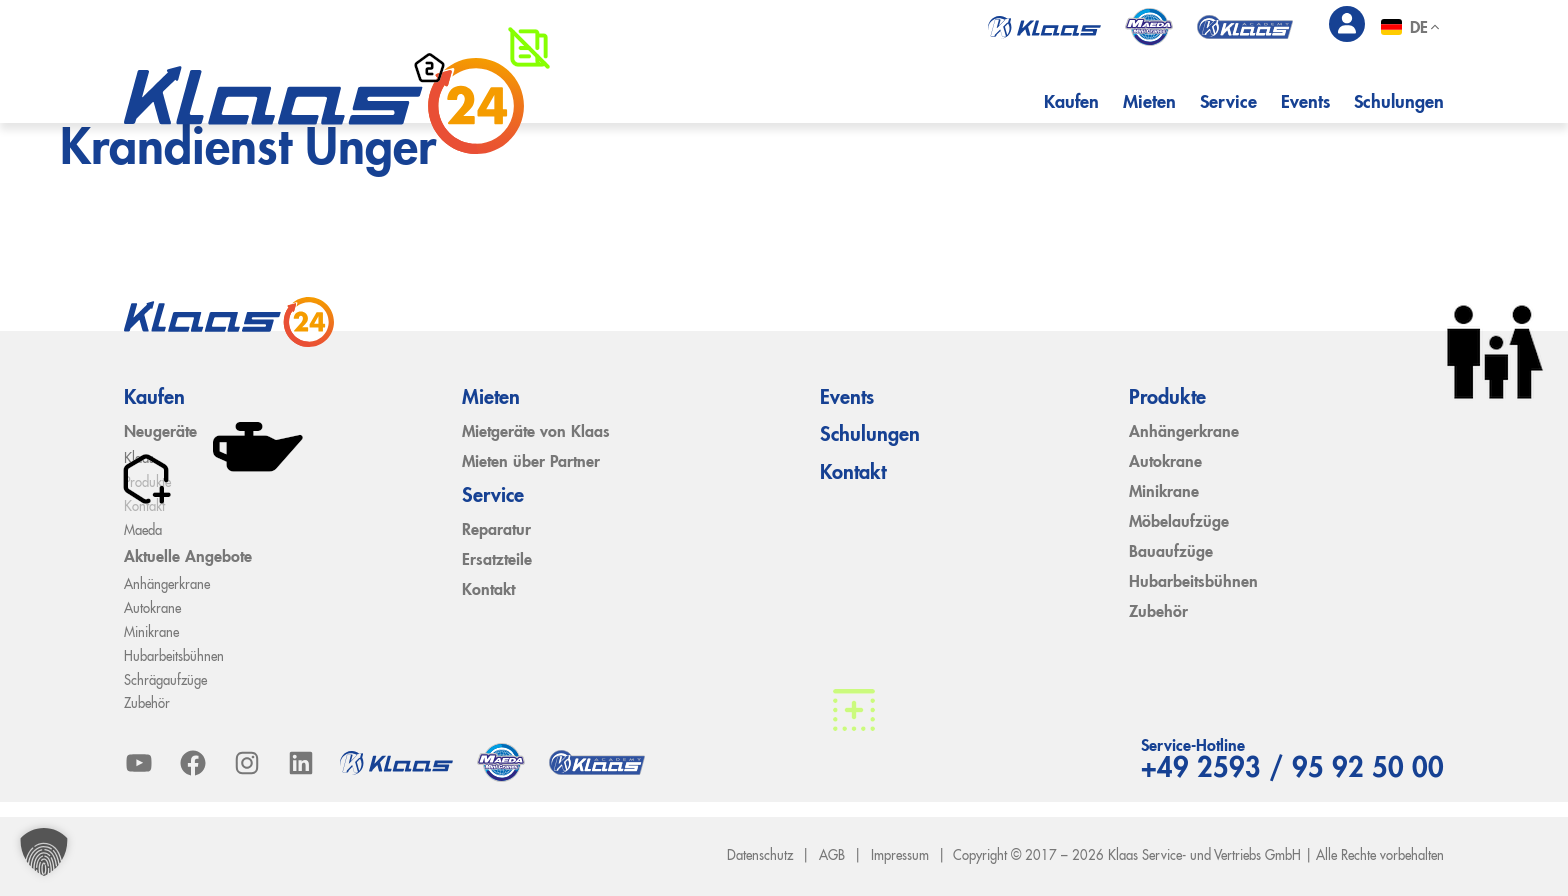 The width and height of the screenshot is (1568, 896). I want to click on access maintenance or service settings, so click(258, 449).